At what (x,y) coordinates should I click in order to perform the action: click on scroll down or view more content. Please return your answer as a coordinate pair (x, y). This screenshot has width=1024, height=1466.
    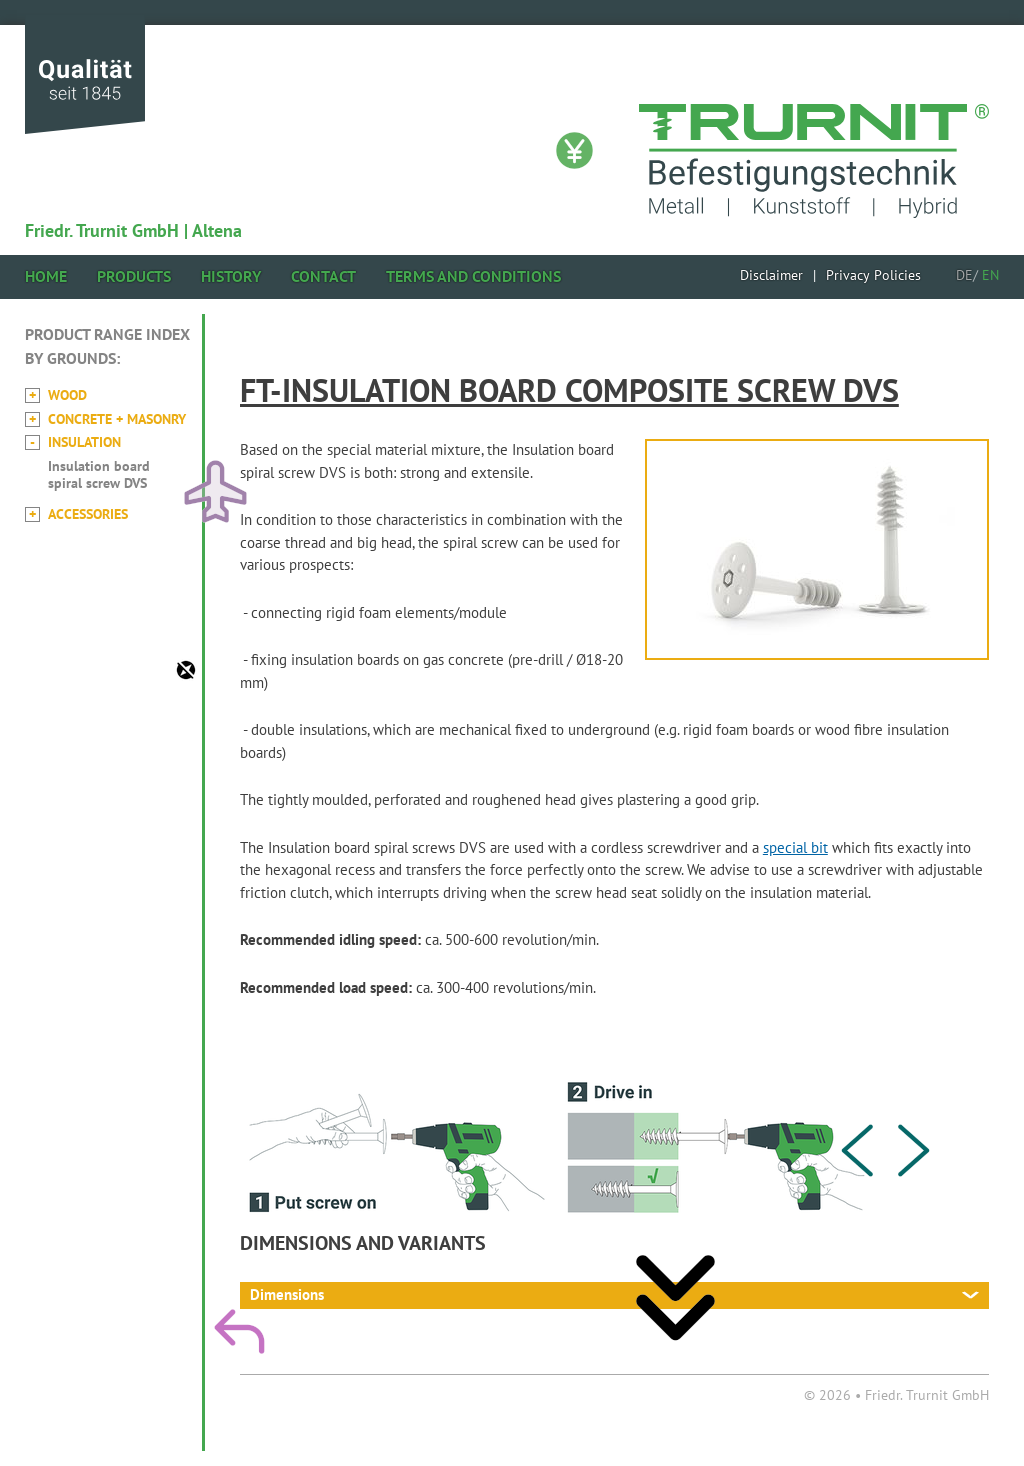
    Looking at the image, I should click on (675, 1294).